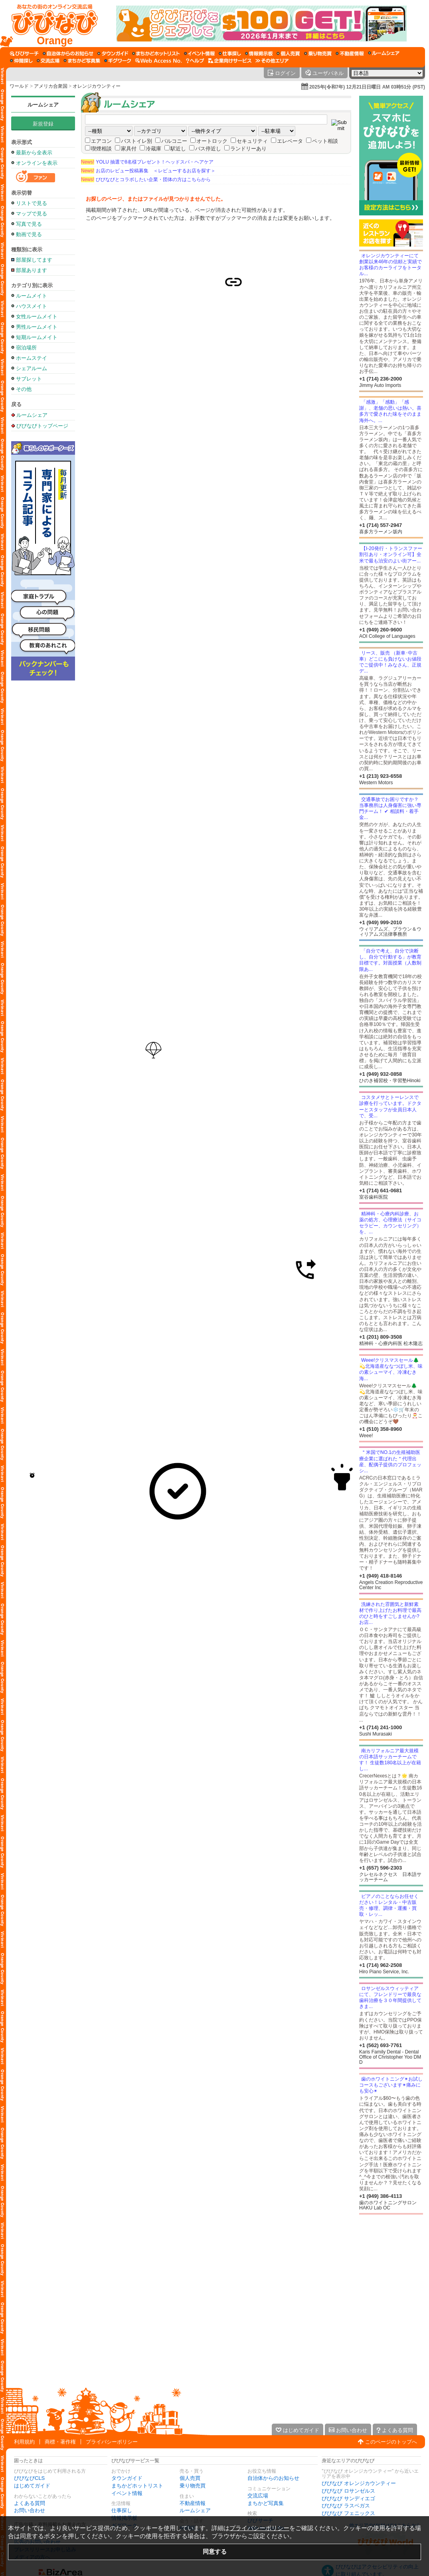  What do you see at coordinates (178, 1491) in the screenshot?
I see `indicates task or action completed successfully` at bounding box center [178, 1491].